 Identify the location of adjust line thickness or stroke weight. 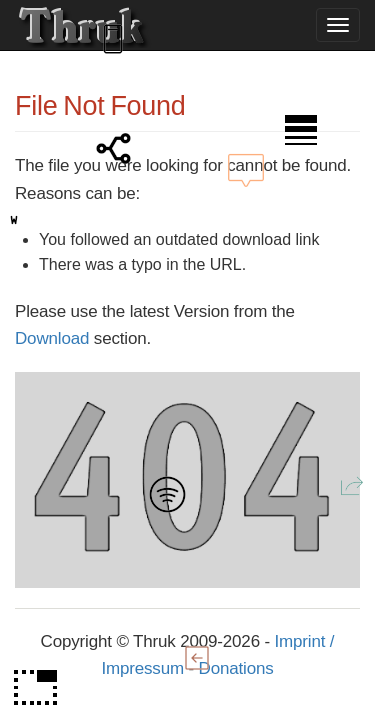
(301, 130).